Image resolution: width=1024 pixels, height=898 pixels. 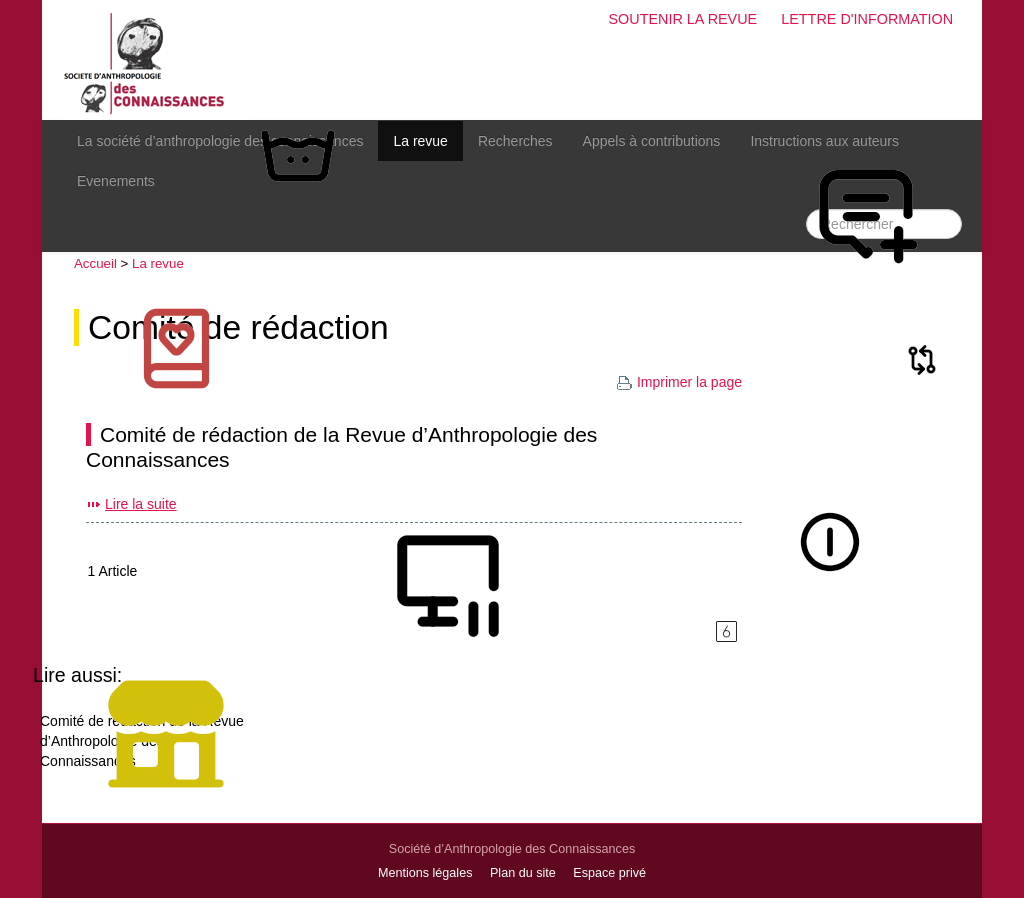 I want to click on view store or shop location, so click(x=166, y=734).